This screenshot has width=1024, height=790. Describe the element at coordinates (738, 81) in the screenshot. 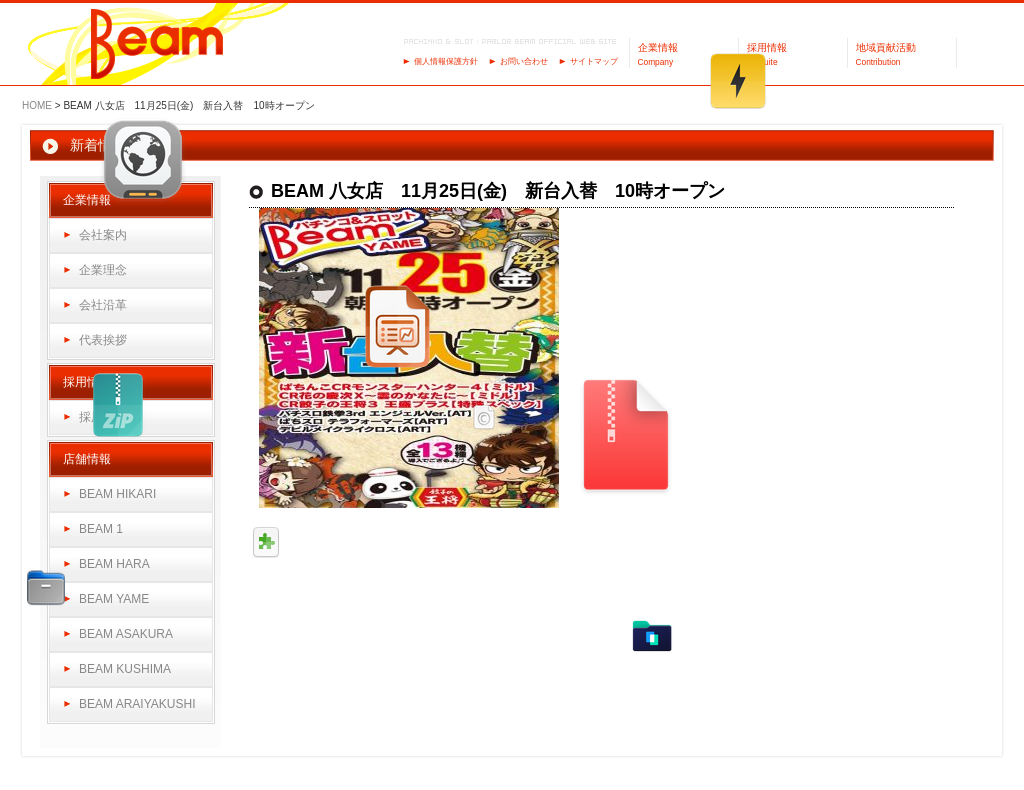

I see `open power management settings` at that location.